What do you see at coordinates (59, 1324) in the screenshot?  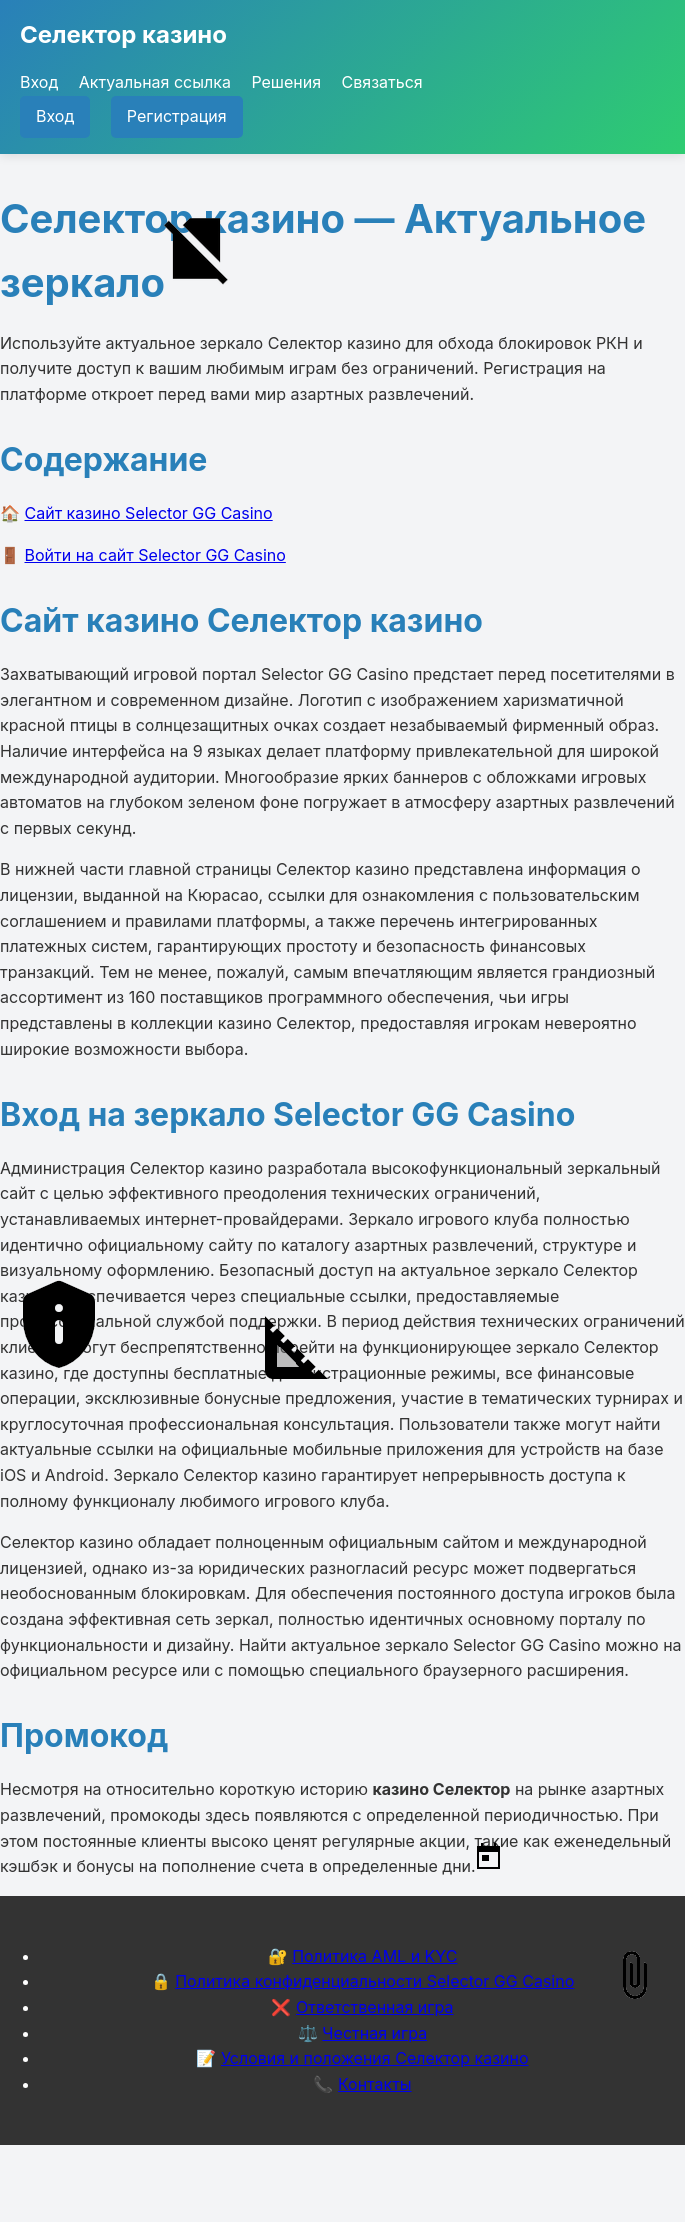 I see `view privacy policy or settings` at bounding box center [59, 1324].